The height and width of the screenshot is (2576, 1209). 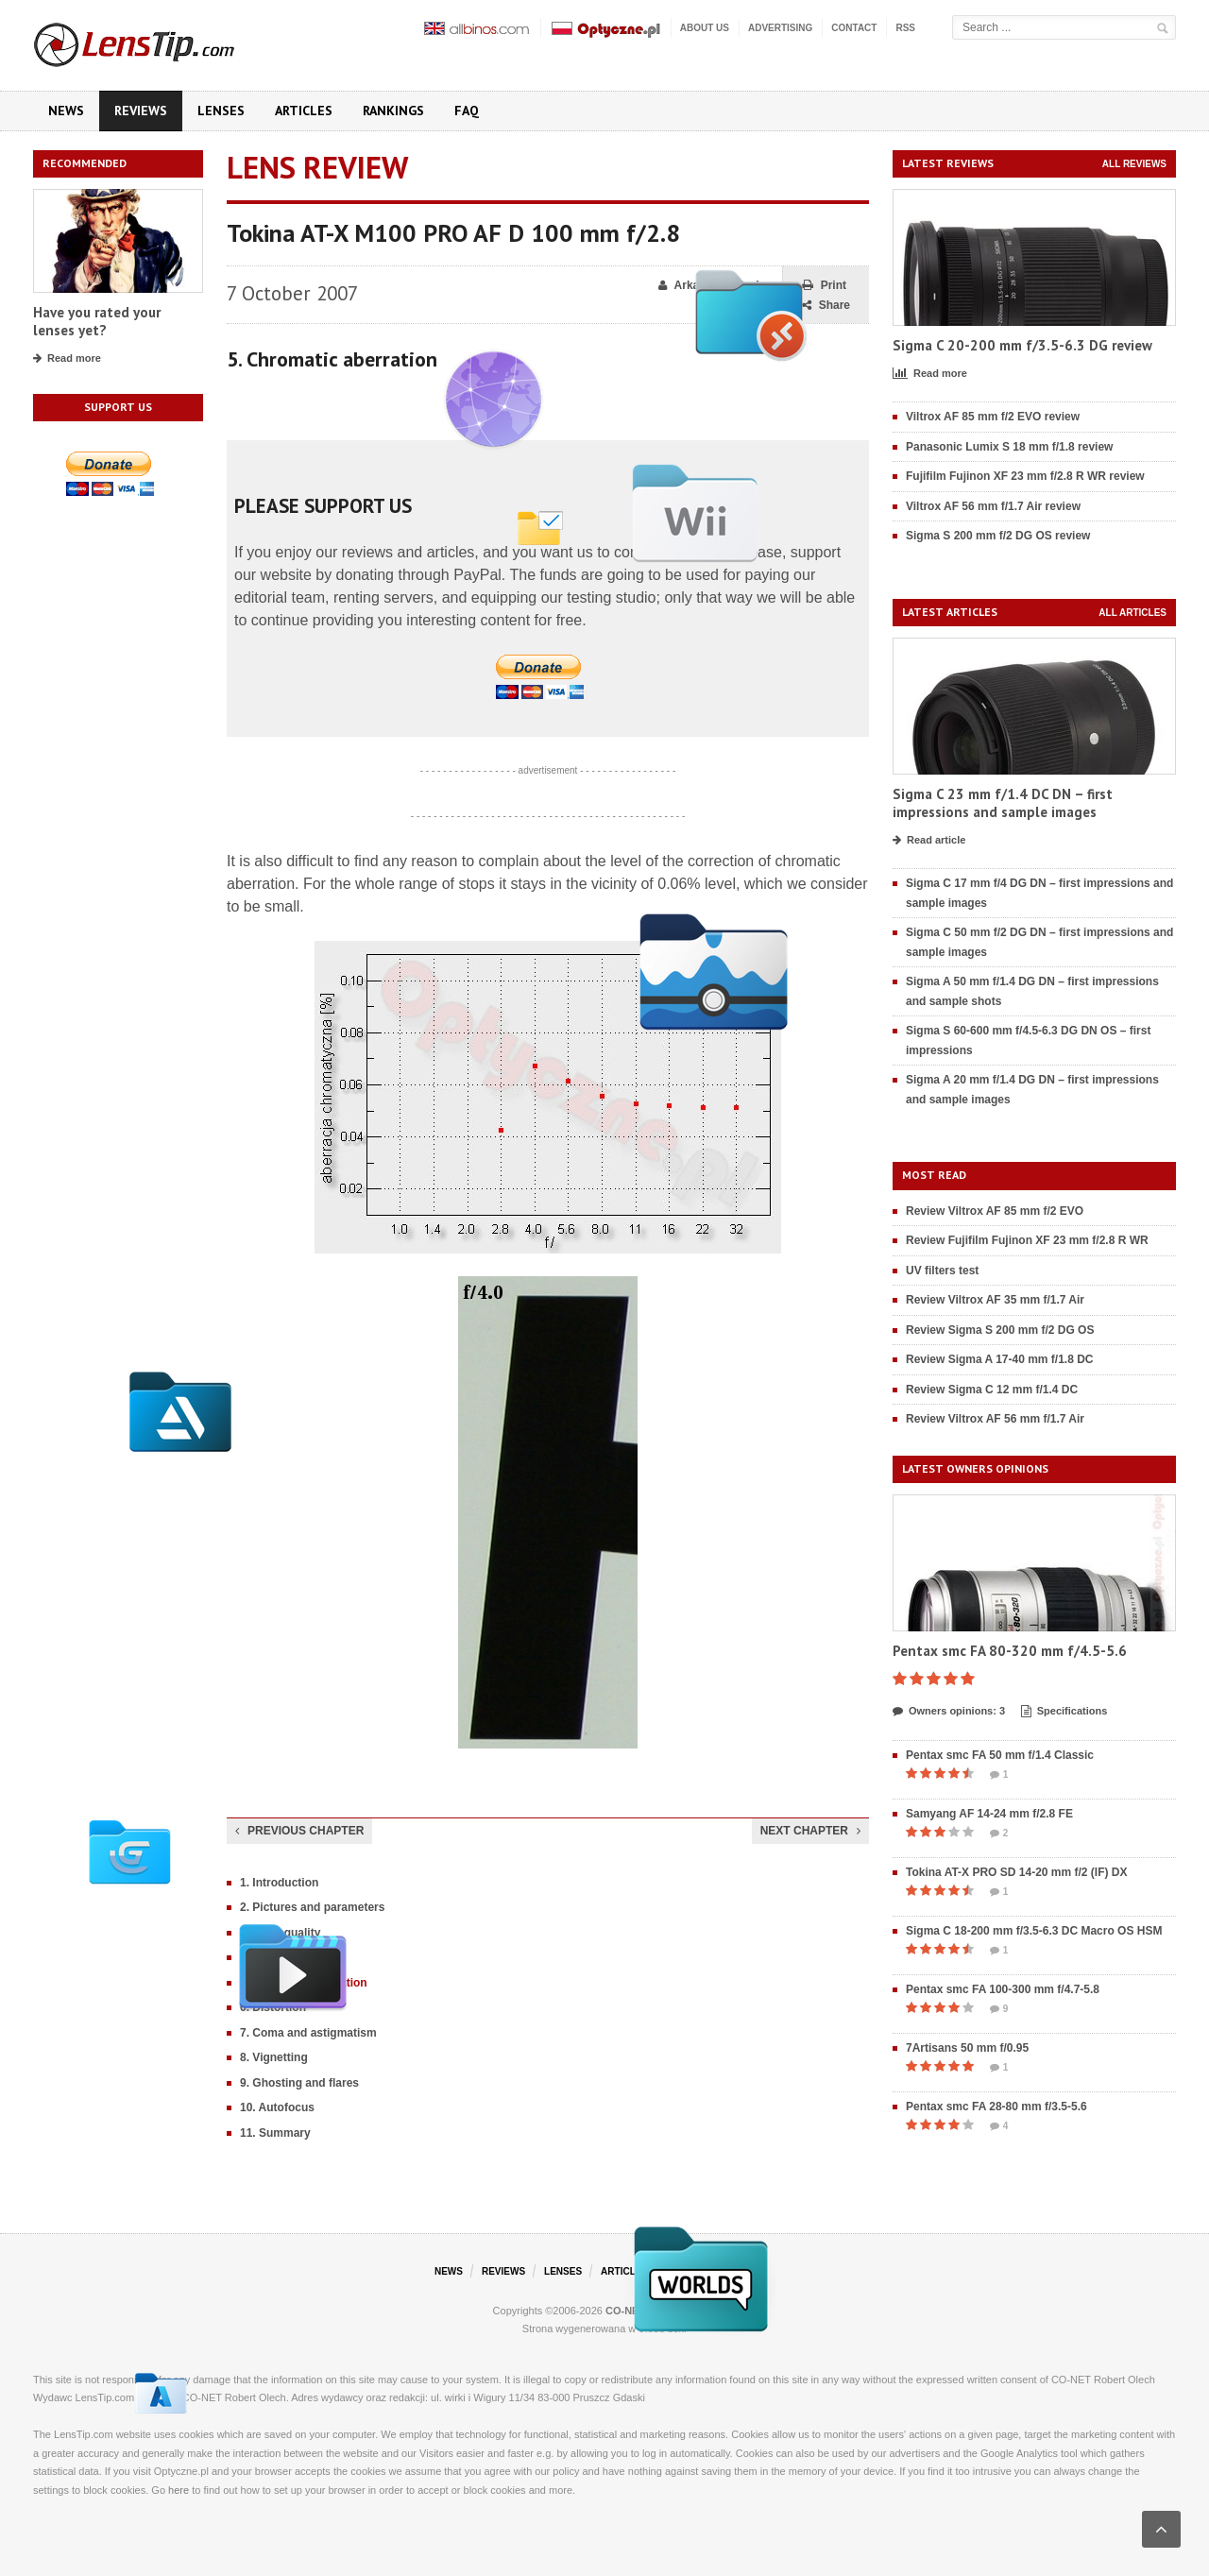 I want to click on open internet or web browser application, so click(x=493, y=399).